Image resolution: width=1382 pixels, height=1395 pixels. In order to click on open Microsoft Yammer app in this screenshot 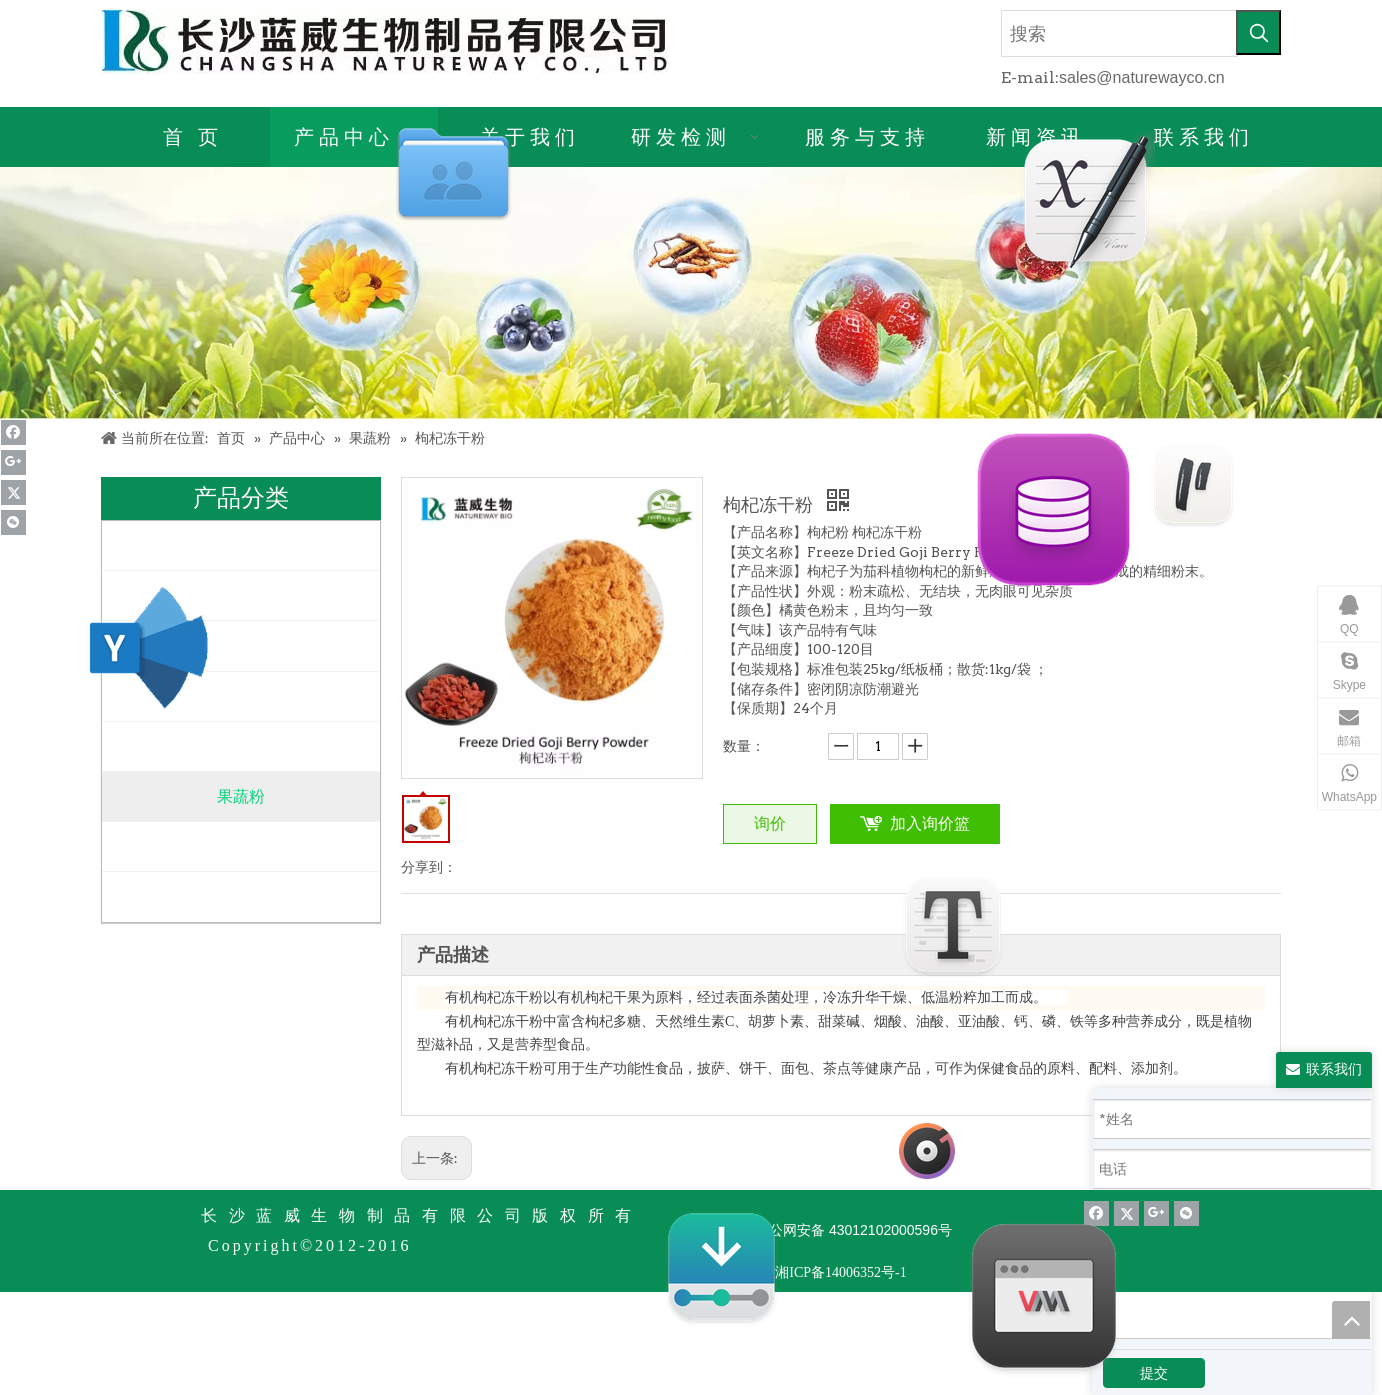, I will do `click(149, 648)`.